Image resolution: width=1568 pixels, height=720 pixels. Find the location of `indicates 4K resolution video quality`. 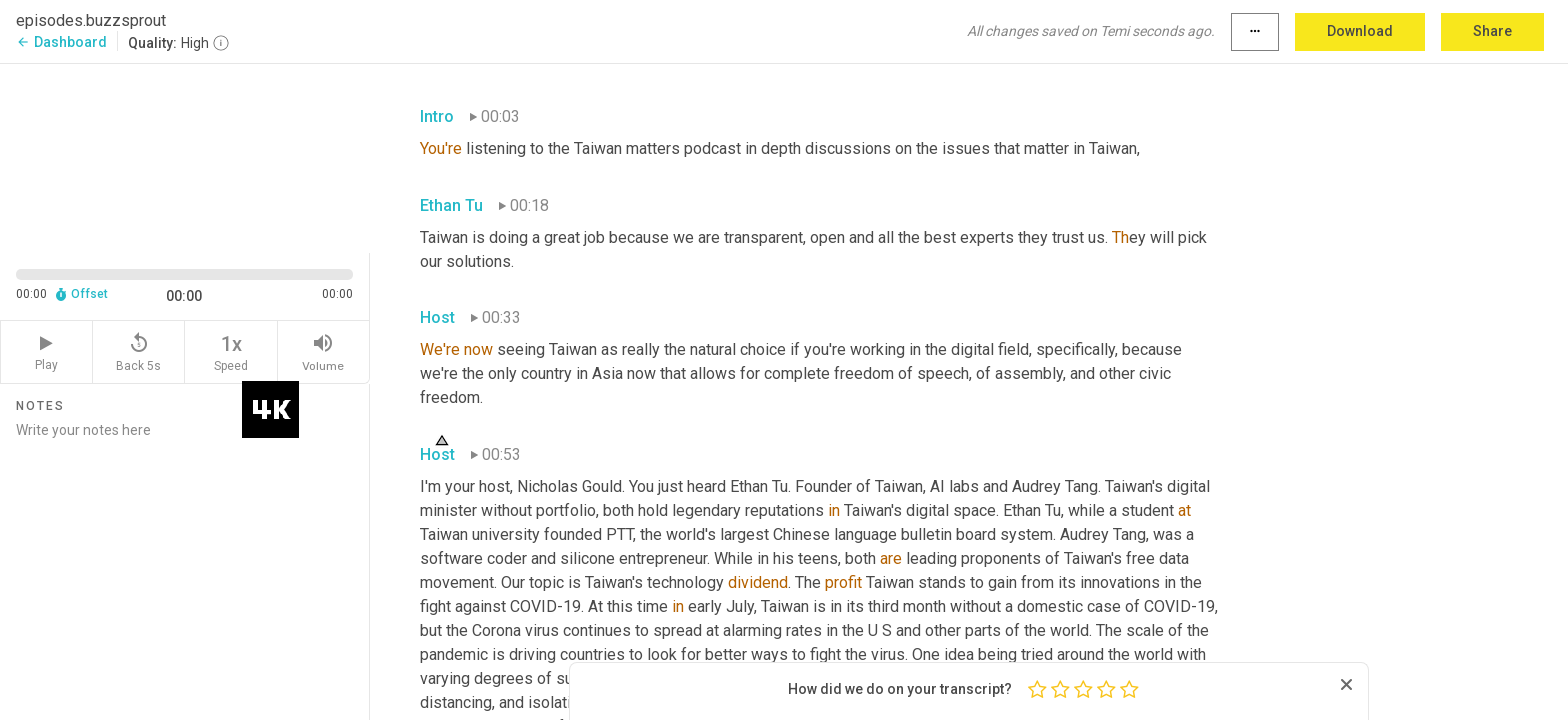

indicates 4K resolution video quality is located at coordinates (270, 409).